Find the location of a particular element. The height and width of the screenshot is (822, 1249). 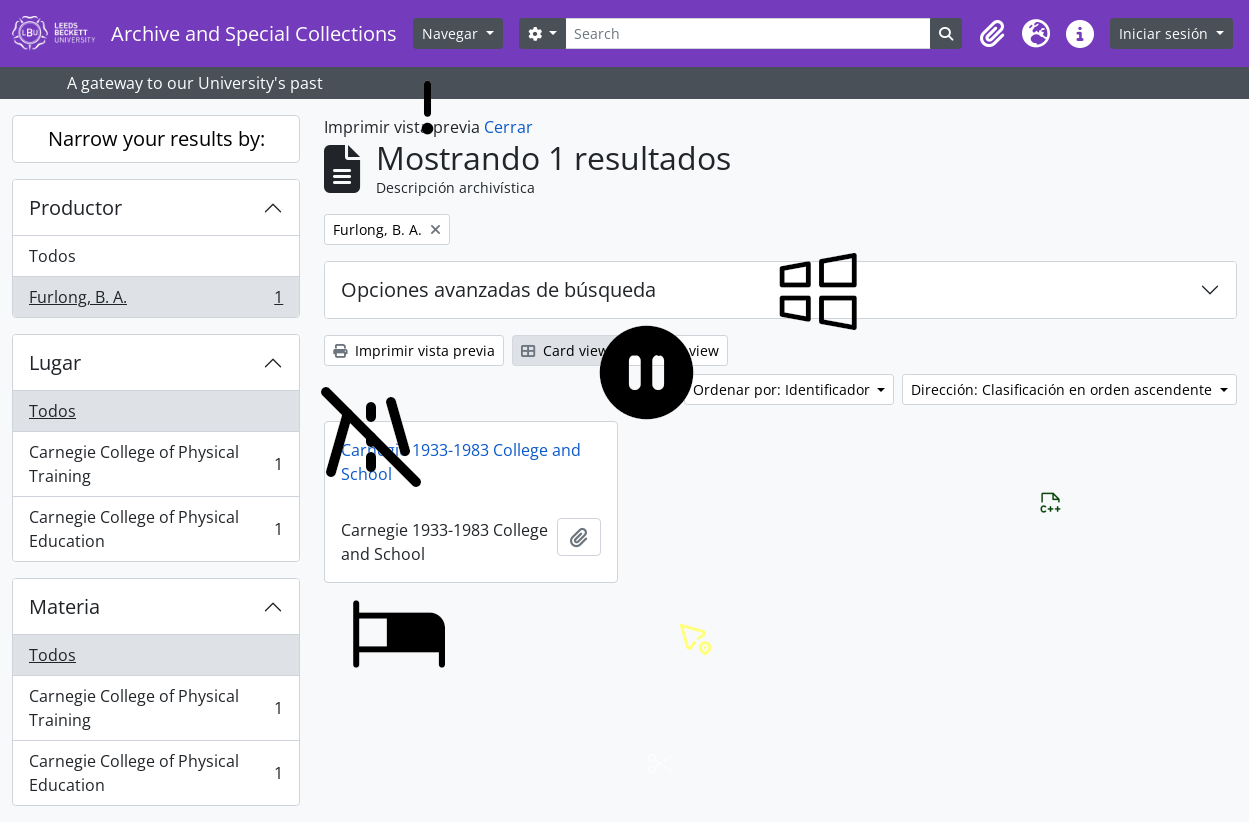

road or route unavailable is located at coordinates (371, 437).